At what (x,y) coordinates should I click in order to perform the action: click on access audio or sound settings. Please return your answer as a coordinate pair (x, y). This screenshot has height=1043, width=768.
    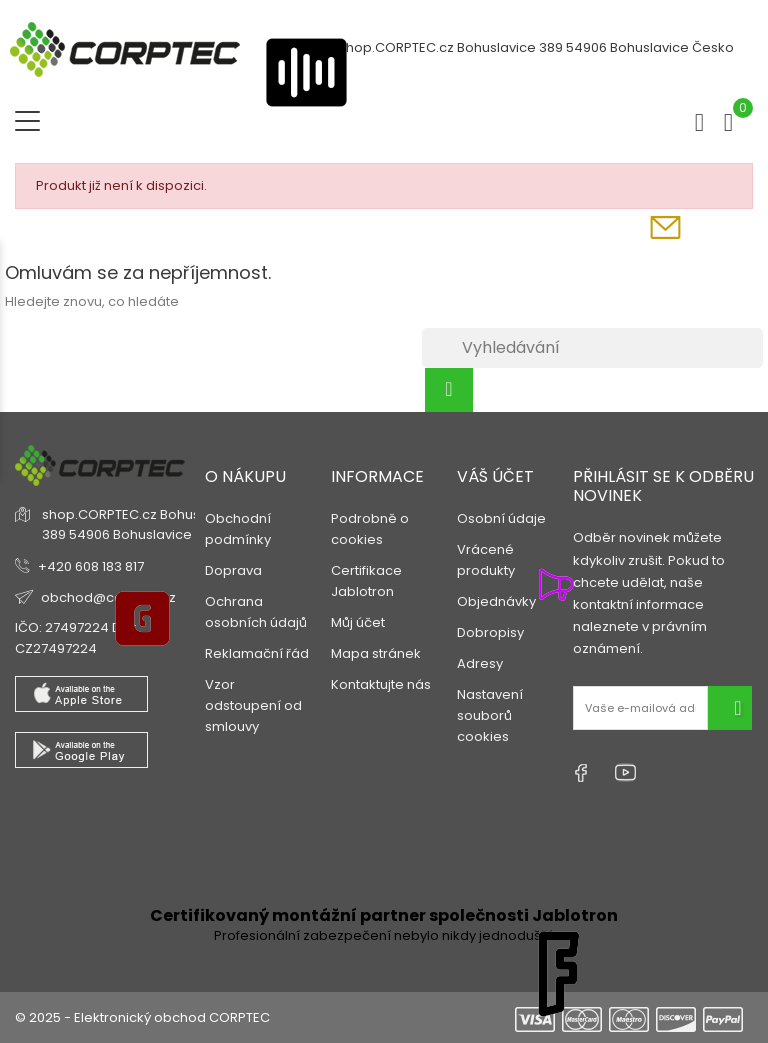
    Looking at the image, I should click on (306, 72).